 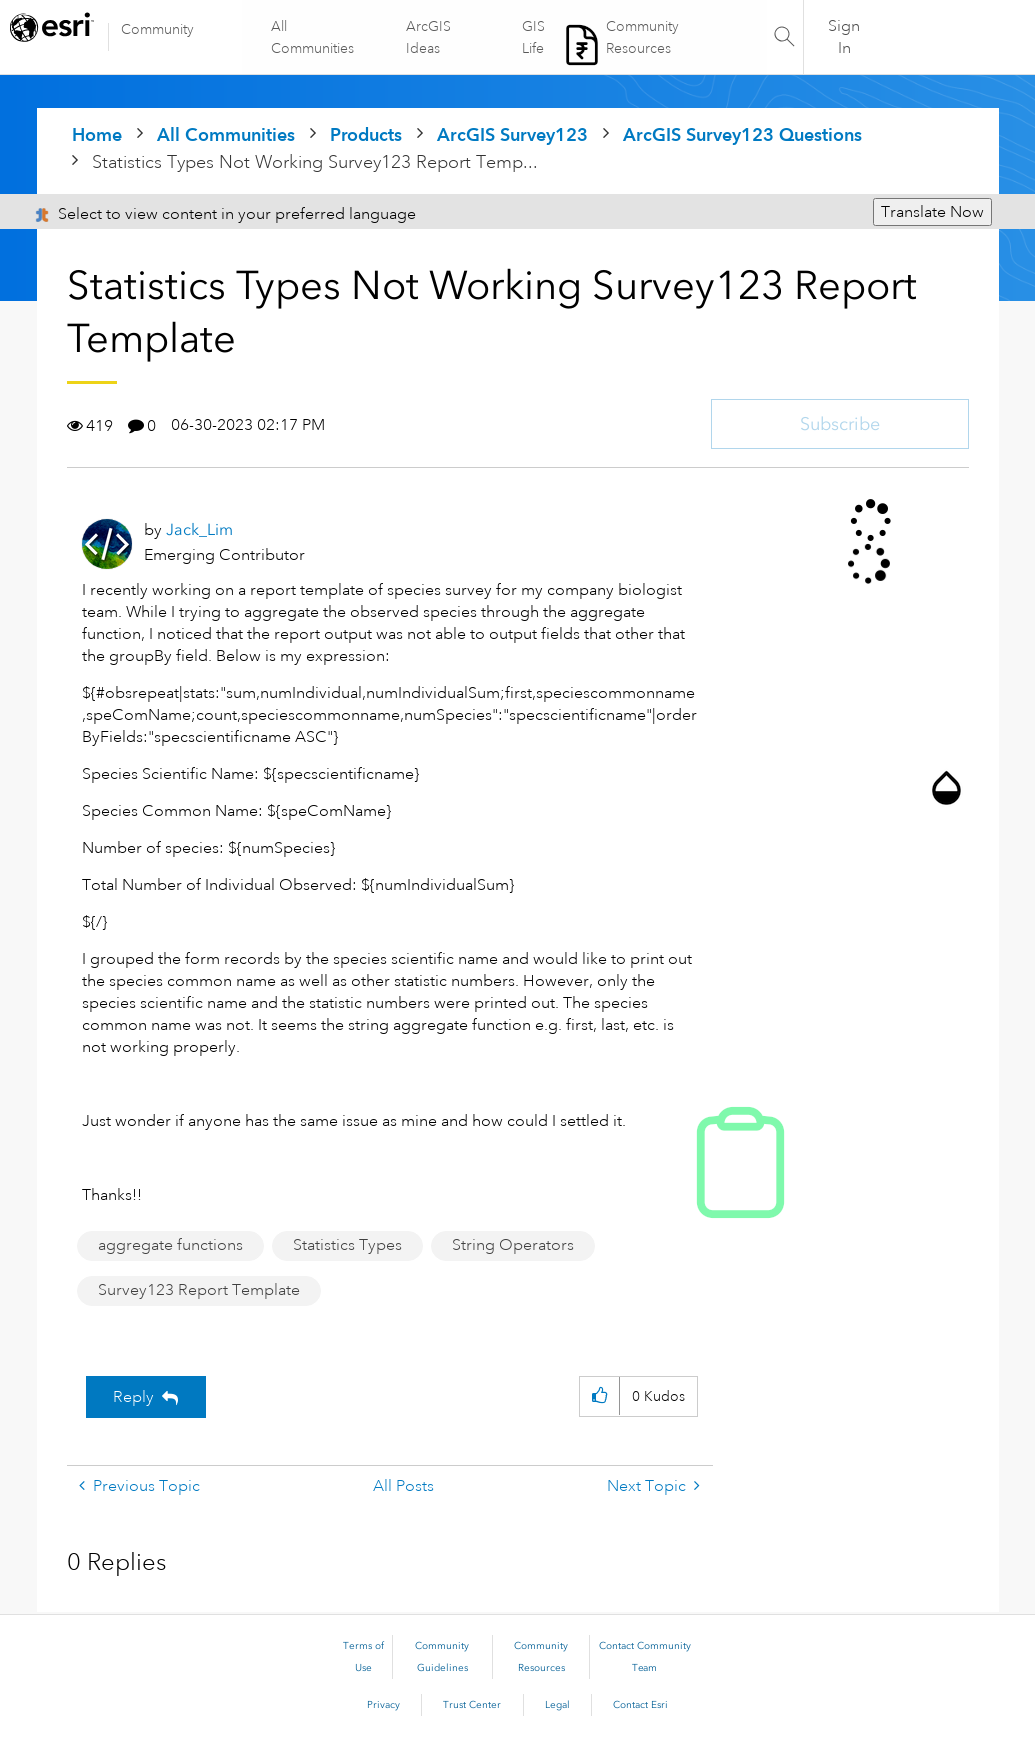 What do you see at coordinates (740, 1162) in the screenshot?
I see `copy to clipboard` at bounding box center [740, 1162].